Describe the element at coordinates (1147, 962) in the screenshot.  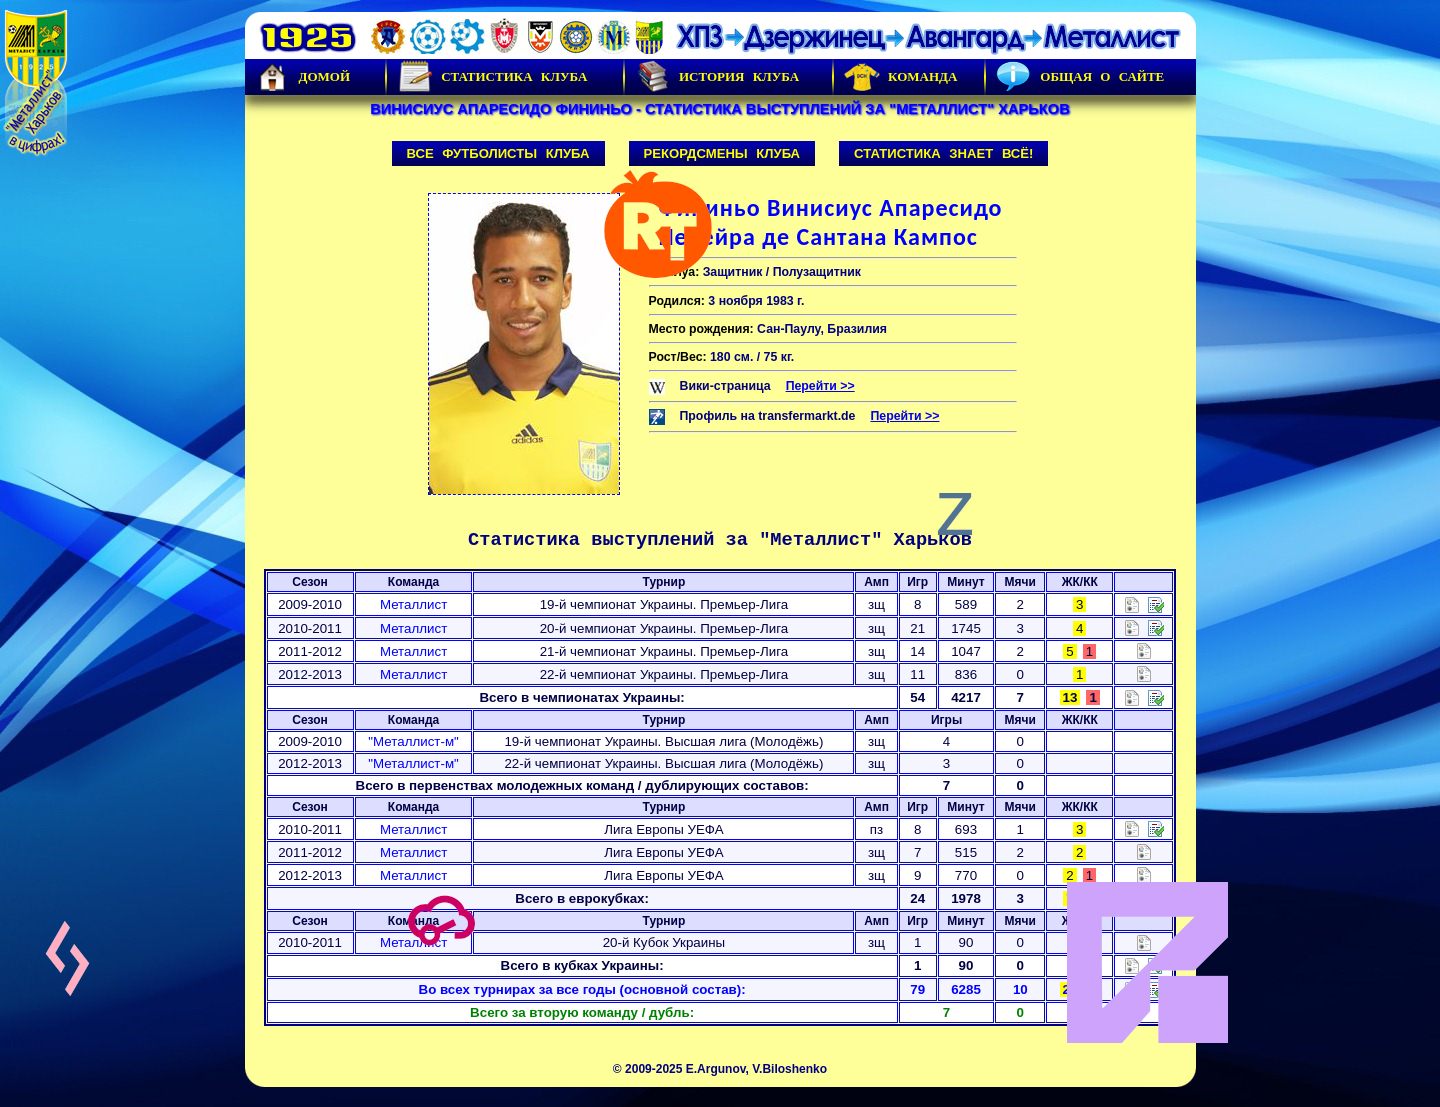
I see `SPDX (Software Package Data Exchange) logo` at that location.